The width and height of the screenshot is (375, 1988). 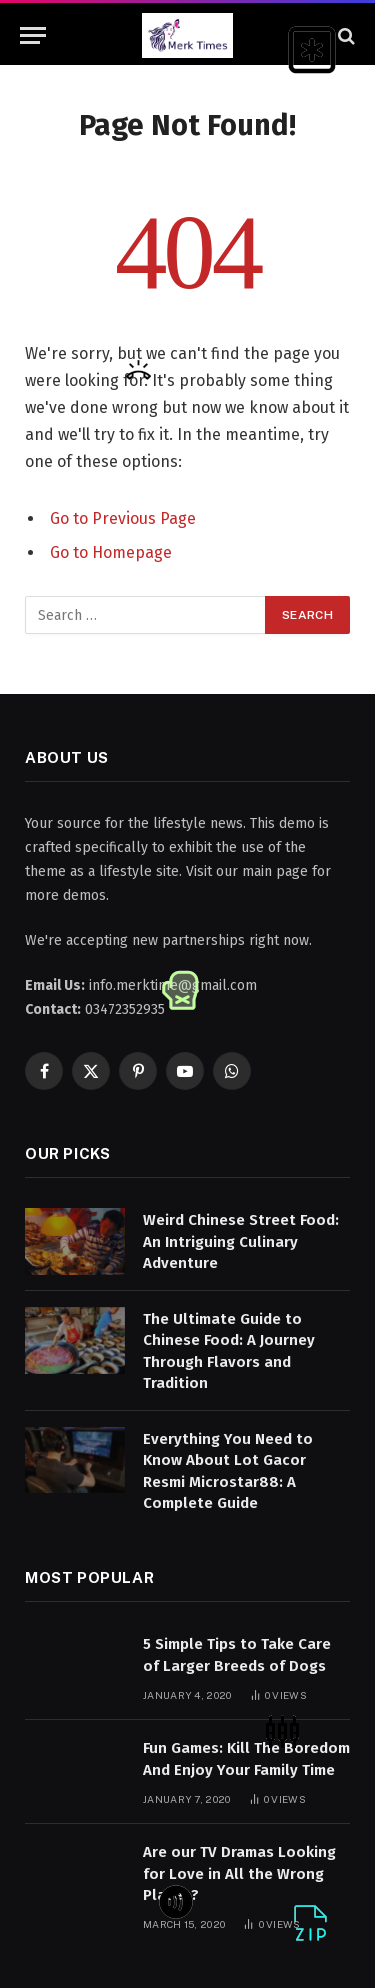 I want to click on access boxing or combat sports content, so click(x=181, y=991).